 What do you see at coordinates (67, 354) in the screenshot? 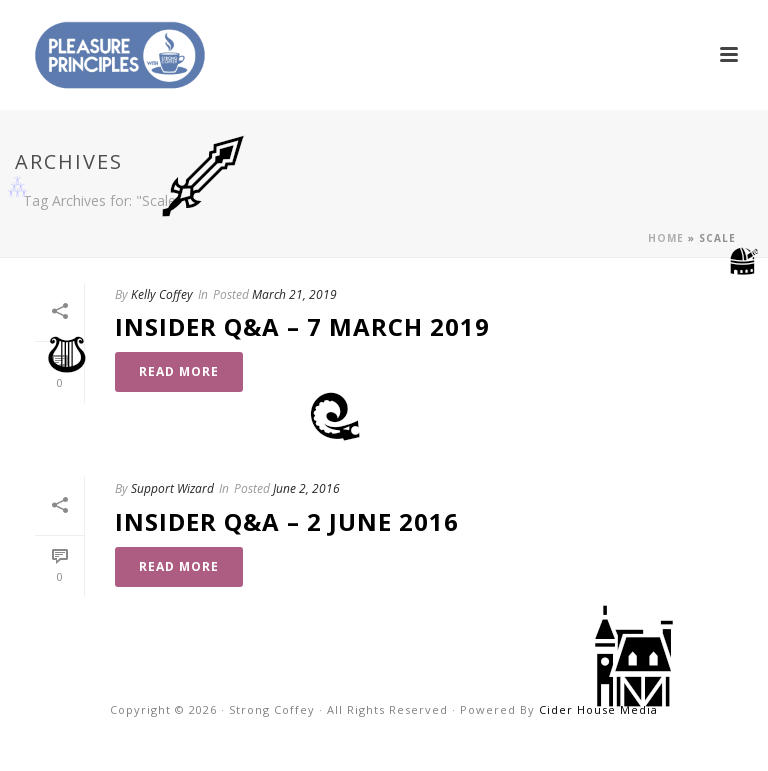
I see `access music or audio features` at bounding box center [67, 354].